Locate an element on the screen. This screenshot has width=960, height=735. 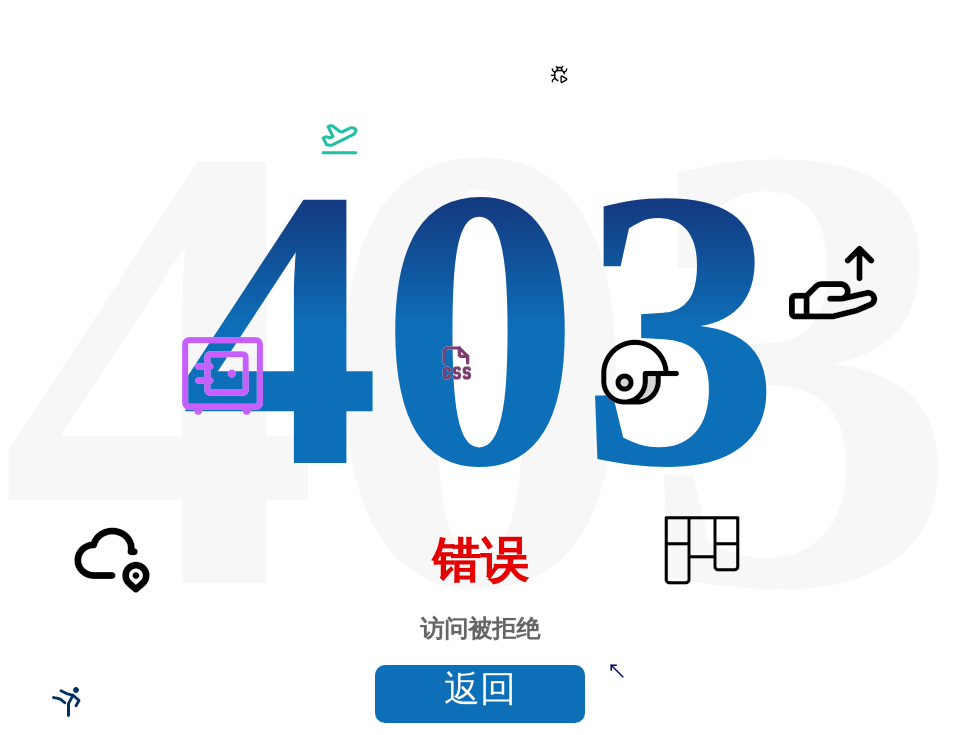
view cloud storage location is located at coordinates (112, 555).